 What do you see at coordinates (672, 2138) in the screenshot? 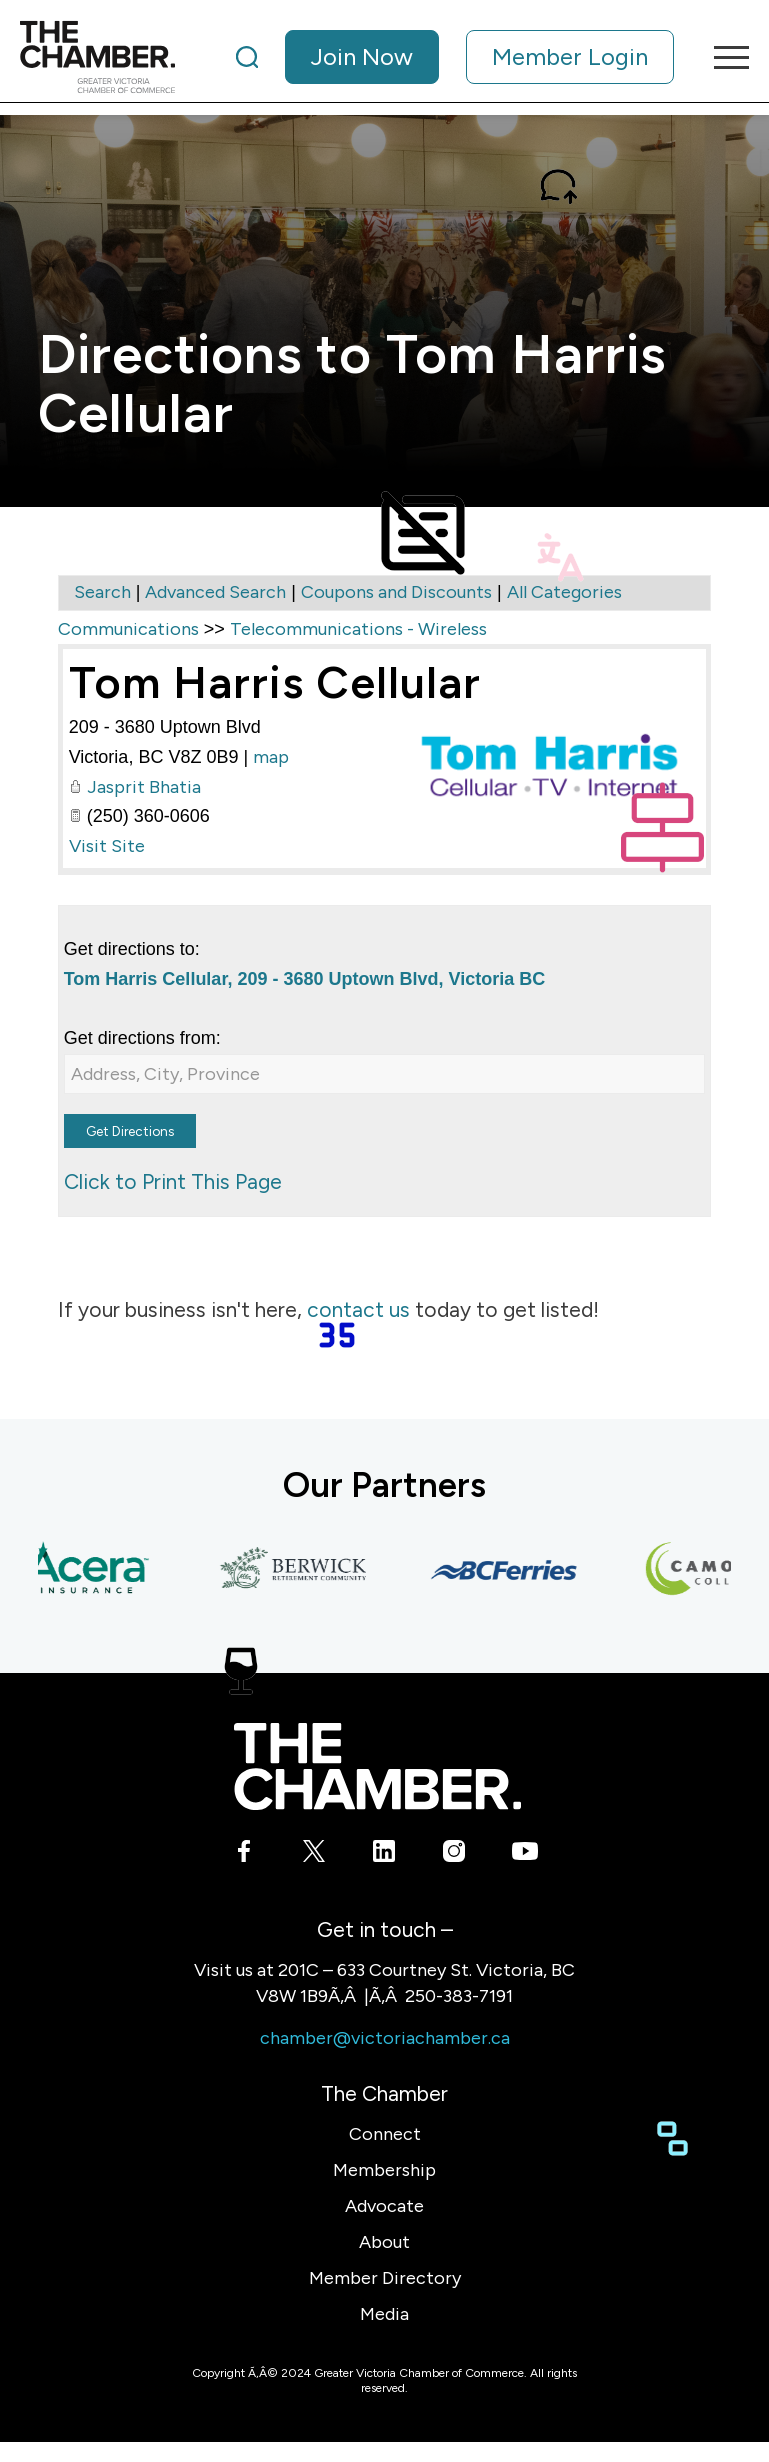
I see `ungroup selected objects` at bounding box center [672, 2138].